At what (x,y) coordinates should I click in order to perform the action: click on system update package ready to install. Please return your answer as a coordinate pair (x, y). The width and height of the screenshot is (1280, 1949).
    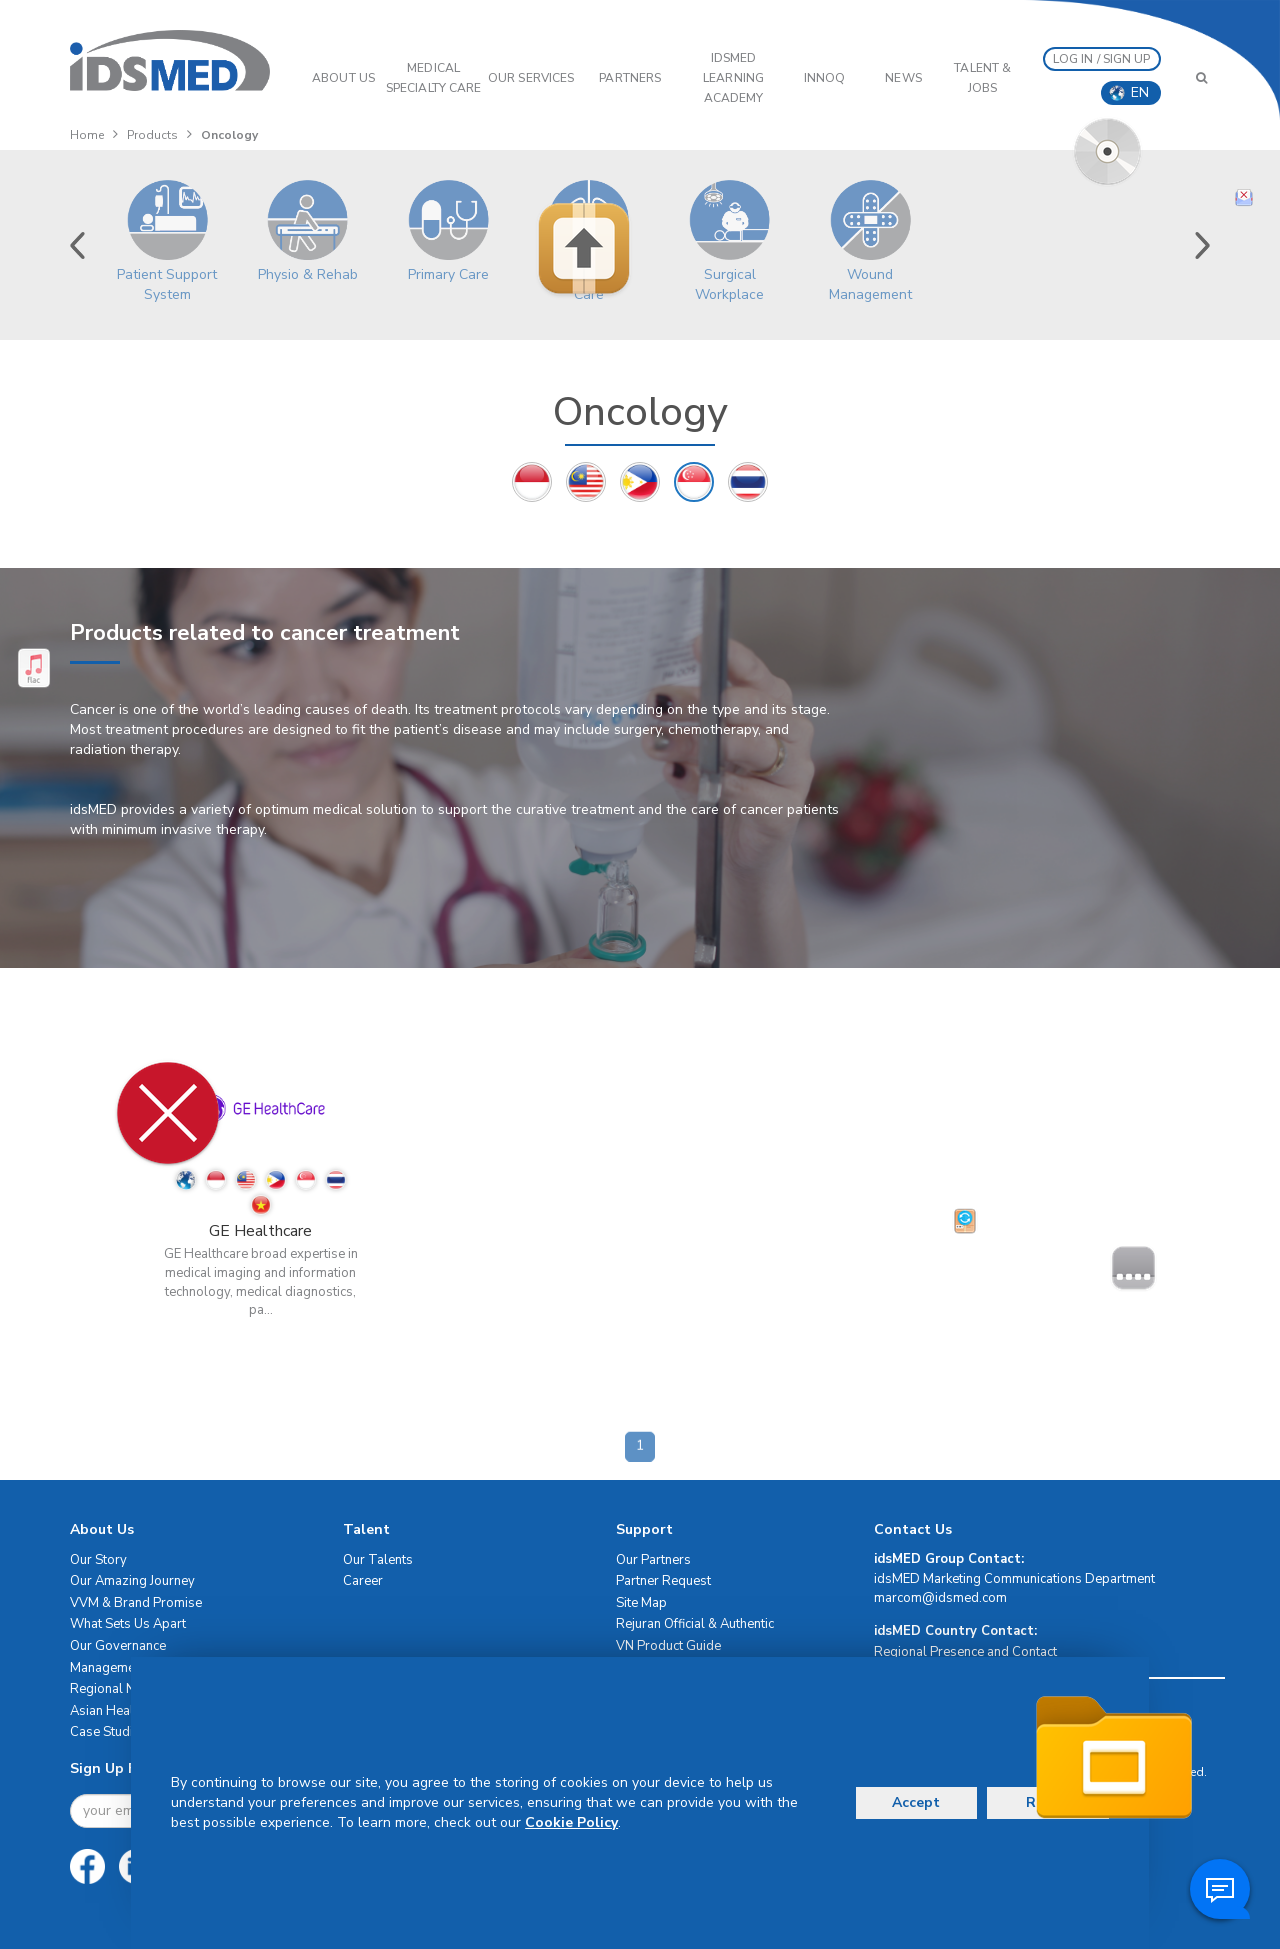
    Looking at the image, I should click on (584, 250).